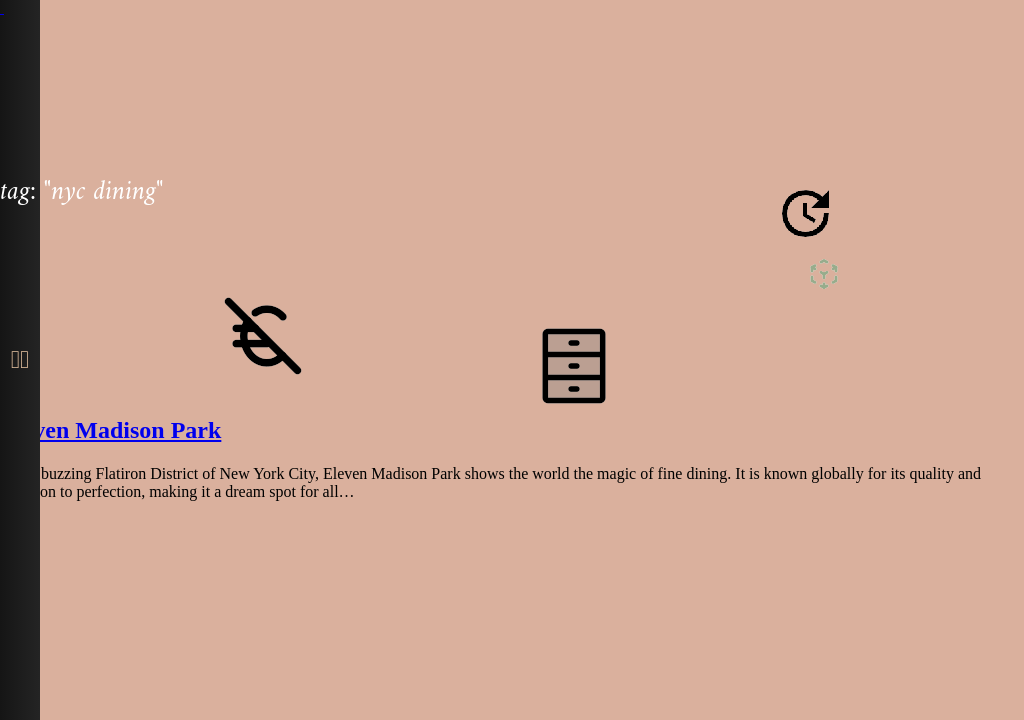 The width and height of the screenshot is (1024, 720). What do you see at coordinates (263, 336) in the screenshot?
I see `indicates euro payment is unavailable` at bounding box center [263, 336].